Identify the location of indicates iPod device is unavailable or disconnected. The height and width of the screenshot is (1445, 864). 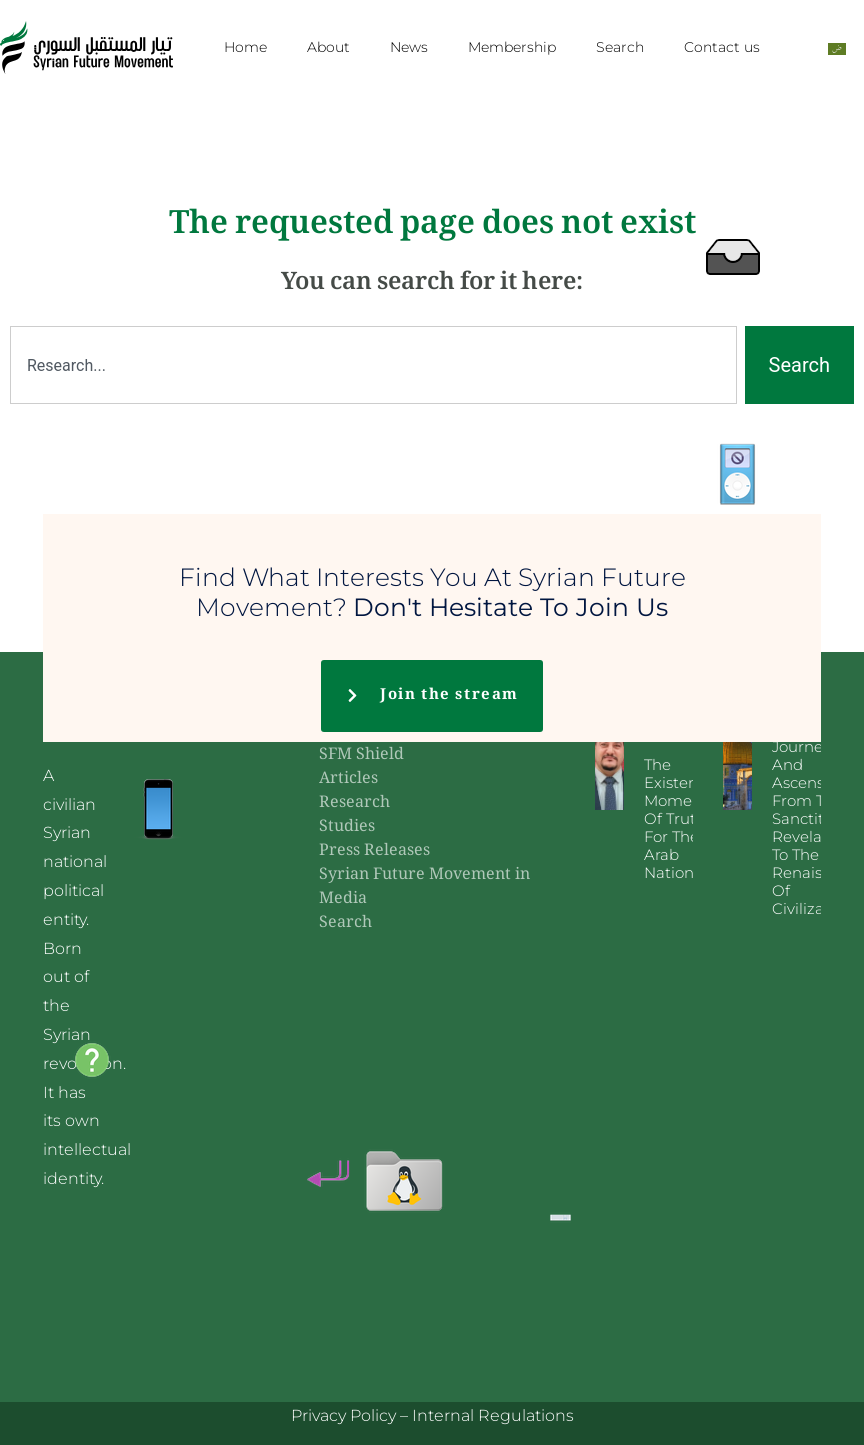
(737, 474).